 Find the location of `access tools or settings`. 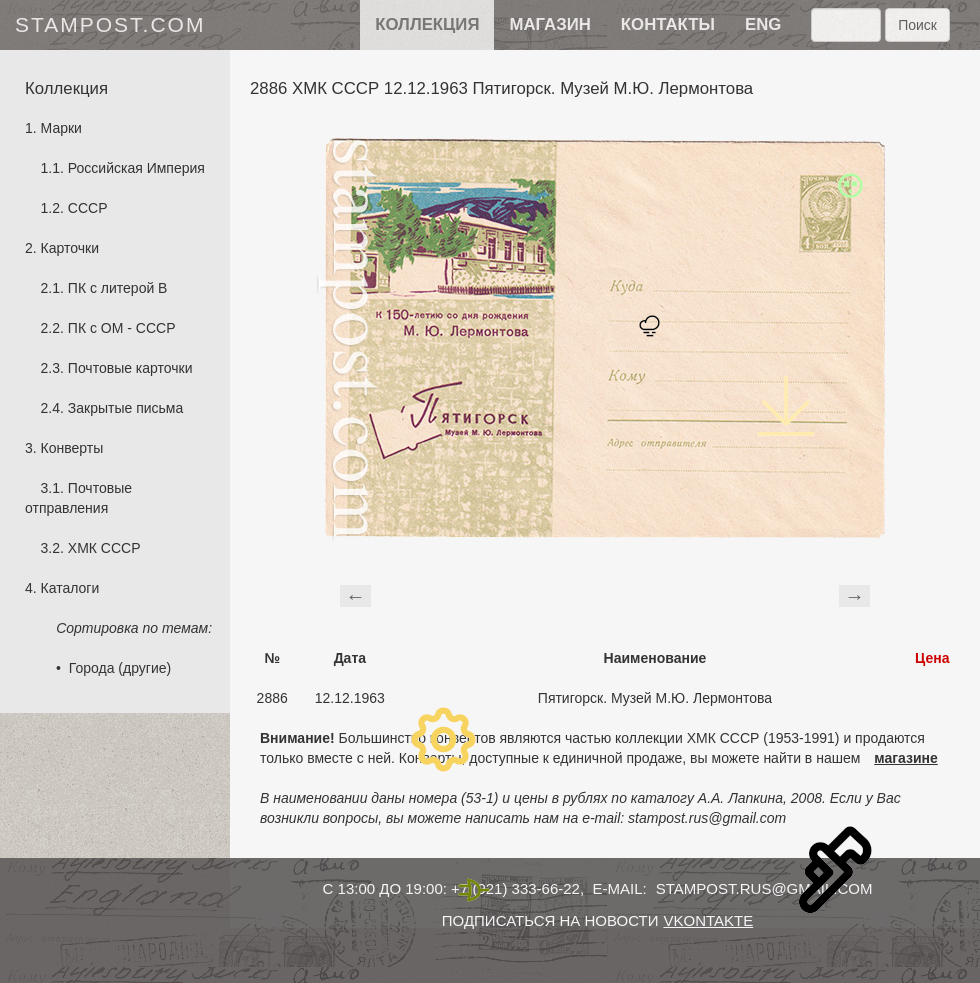

access tools or settings is located at coordinates (834, 870).